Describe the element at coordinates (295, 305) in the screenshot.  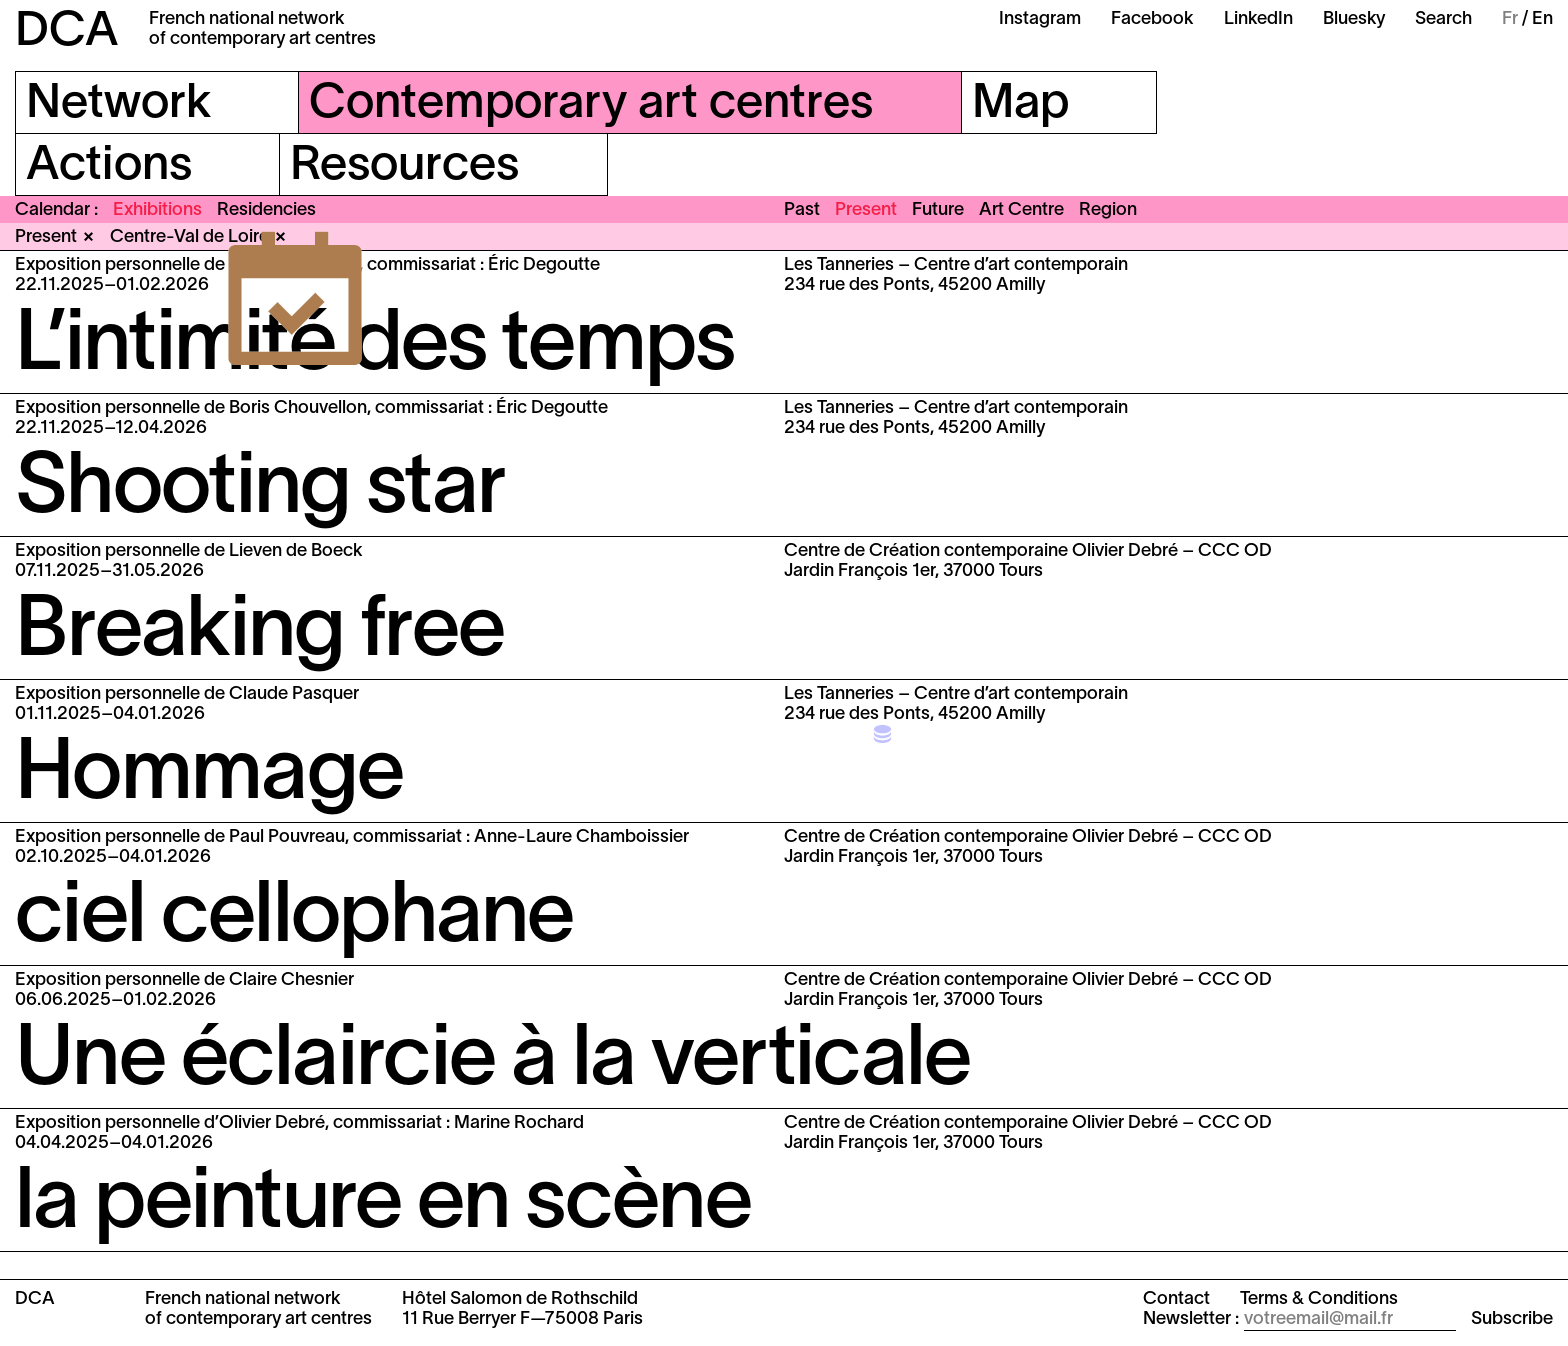
I see `confirm a scheduled event or appointment` at that location.